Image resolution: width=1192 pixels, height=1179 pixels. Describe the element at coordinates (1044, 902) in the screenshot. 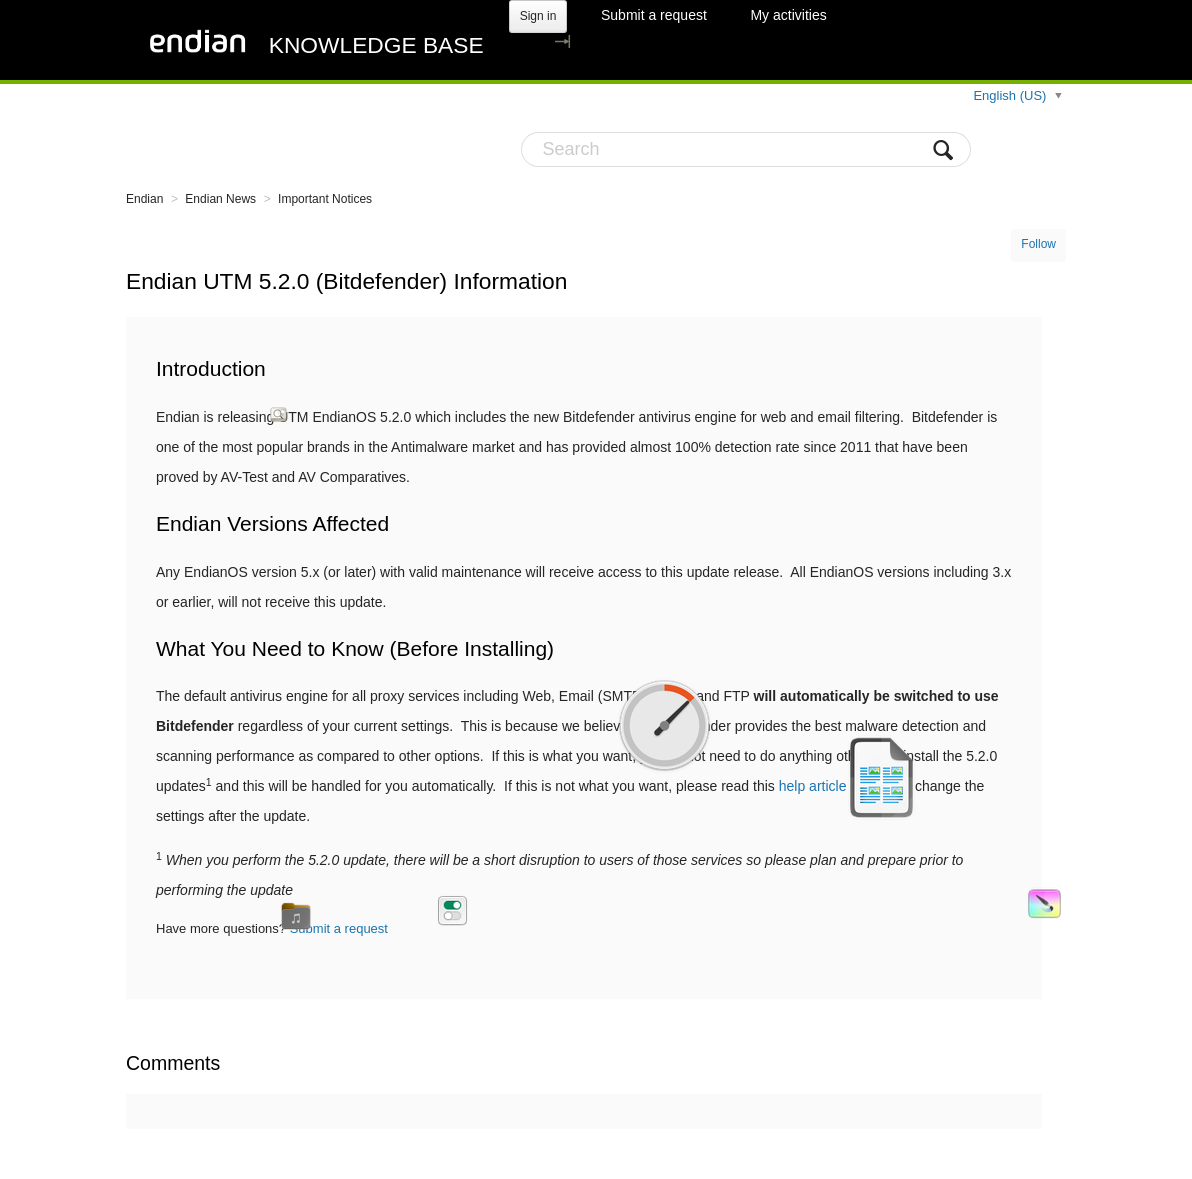

I see `open a Krita project file` at that location.